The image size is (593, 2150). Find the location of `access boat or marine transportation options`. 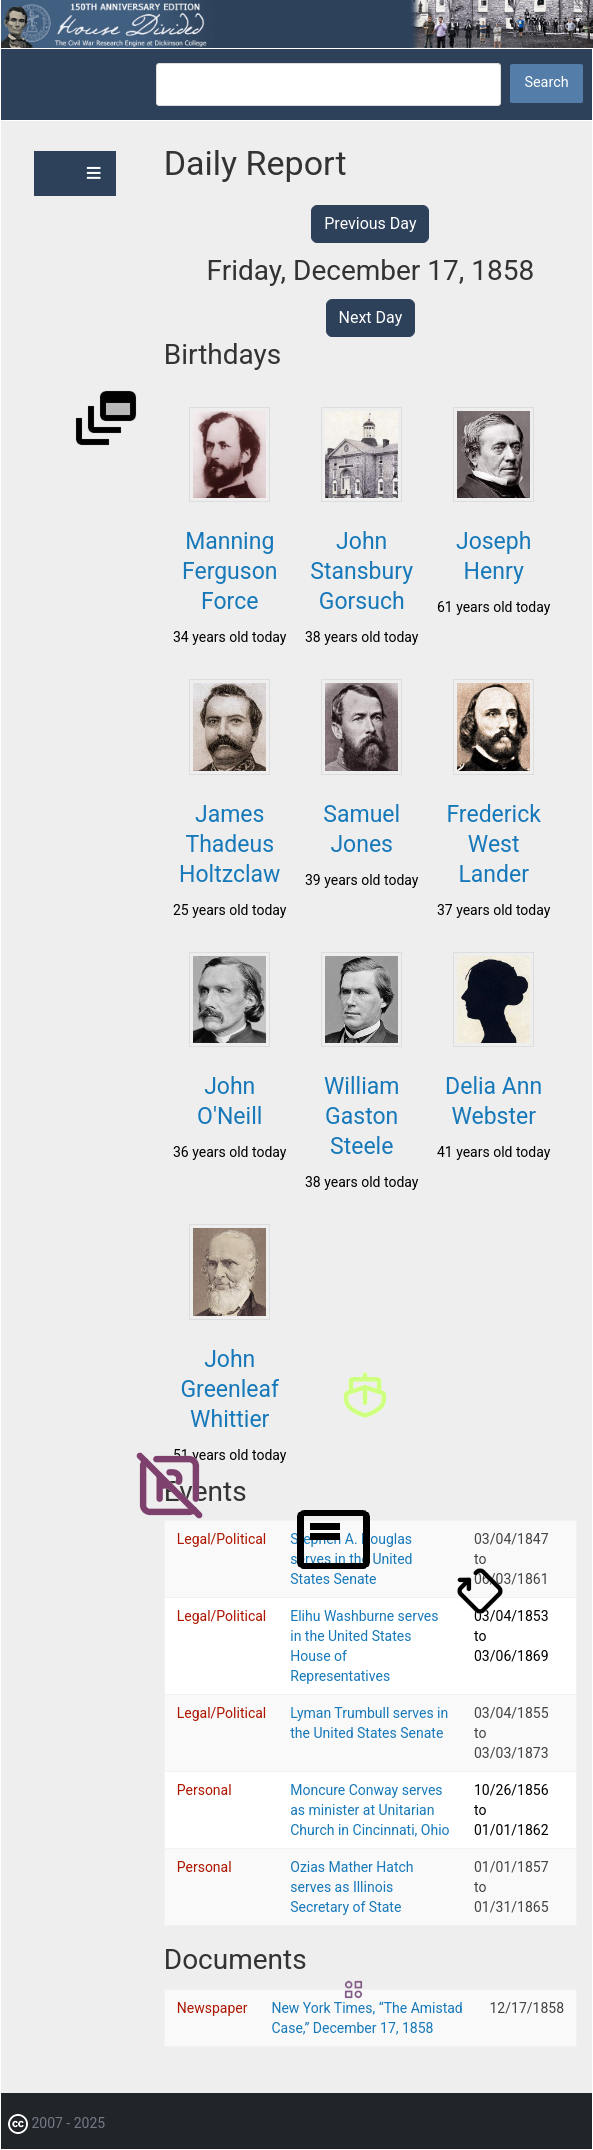

access boat or marine transportation options is located at coordinates (365, 1395).